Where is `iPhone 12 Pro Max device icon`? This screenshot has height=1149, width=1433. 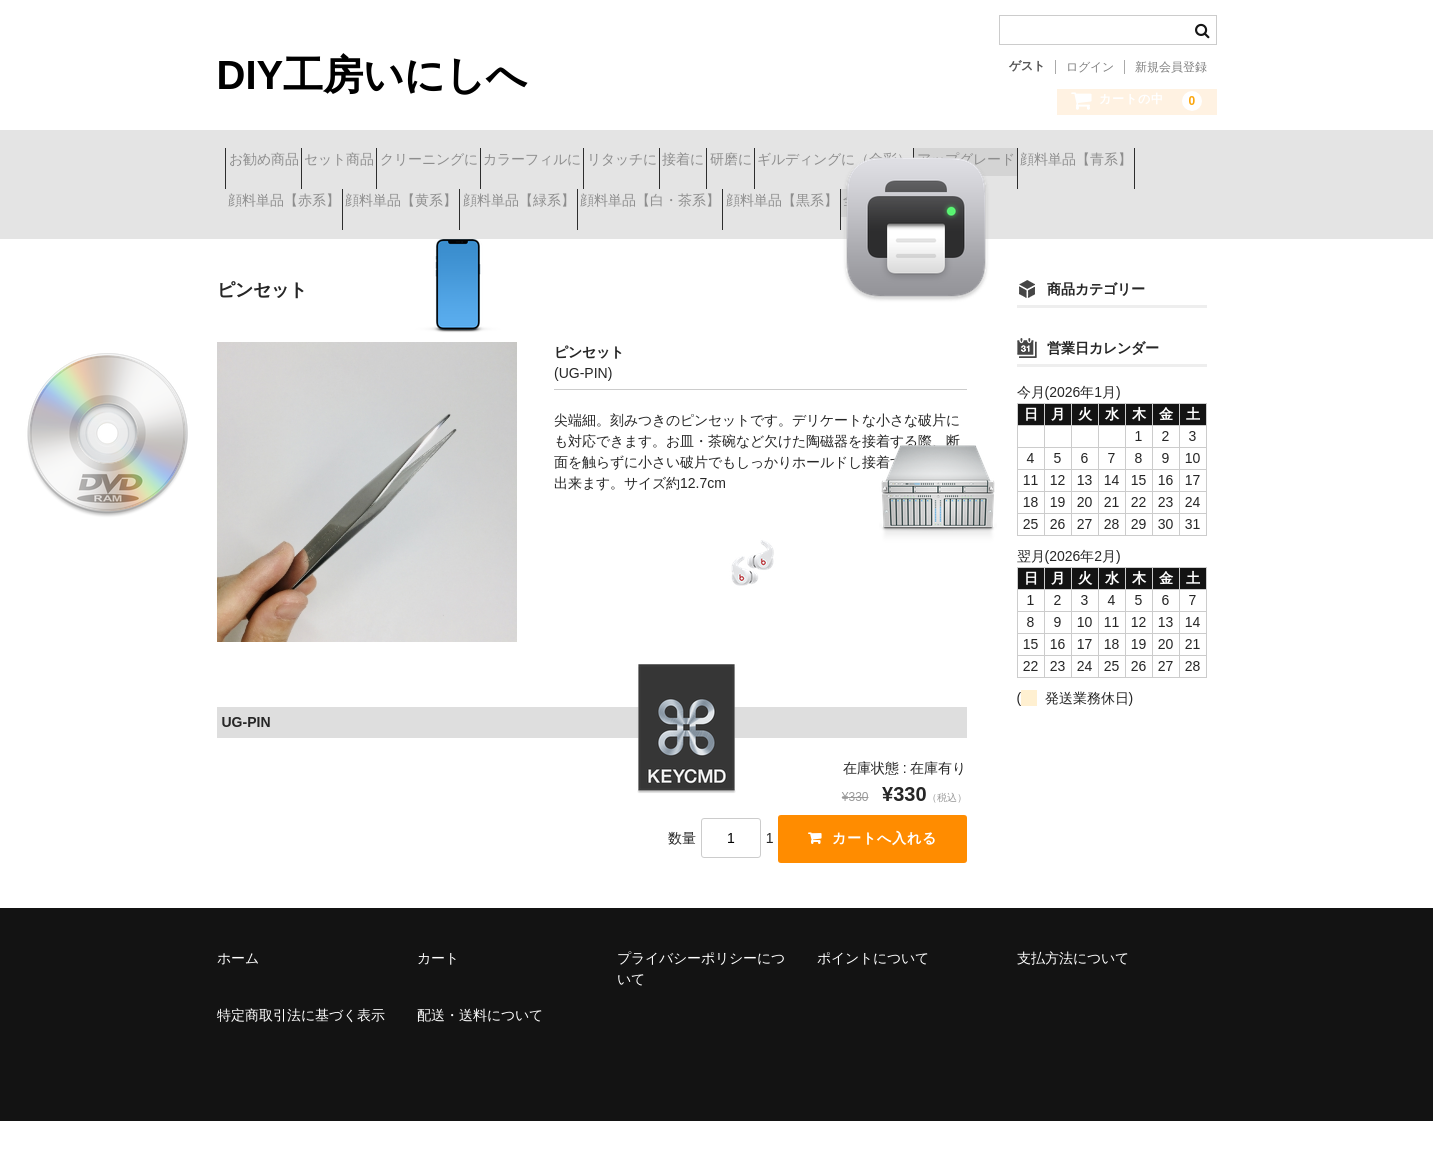 iPhone 12 Pro Max device icon is located at coordinates (458, 286).